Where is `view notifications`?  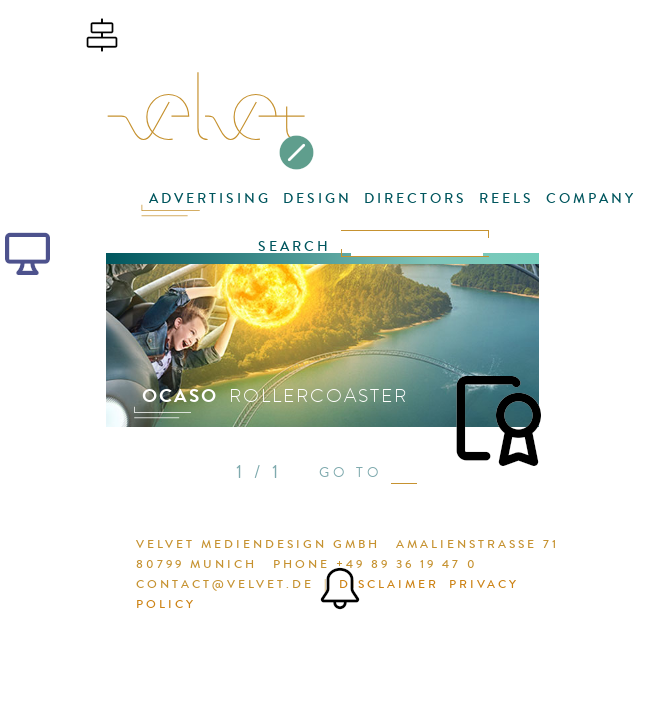
view notifications is located at coordinates (340, 589).